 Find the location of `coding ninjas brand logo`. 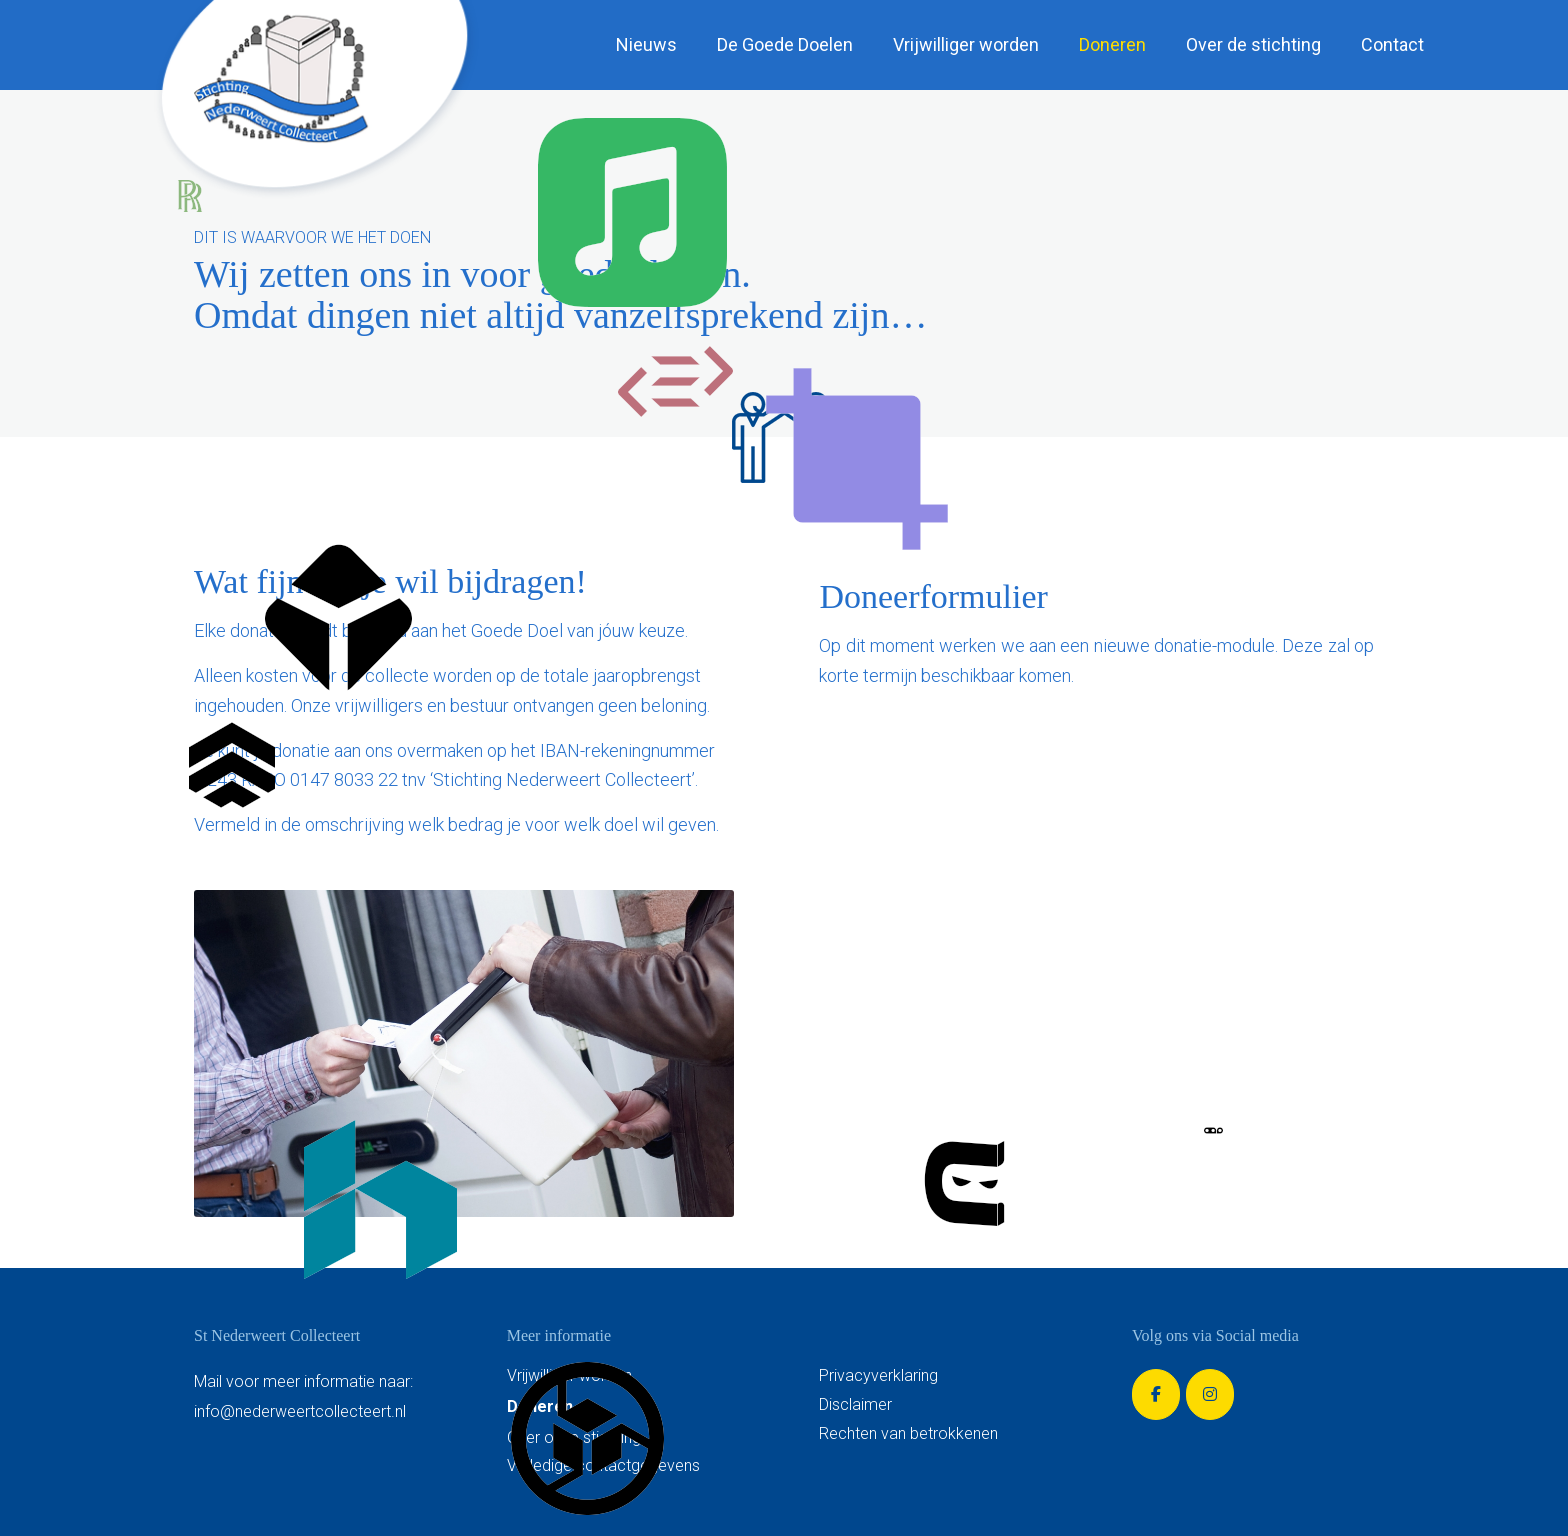

coding ninjas brand logo is located at coordinates (964, 1183).